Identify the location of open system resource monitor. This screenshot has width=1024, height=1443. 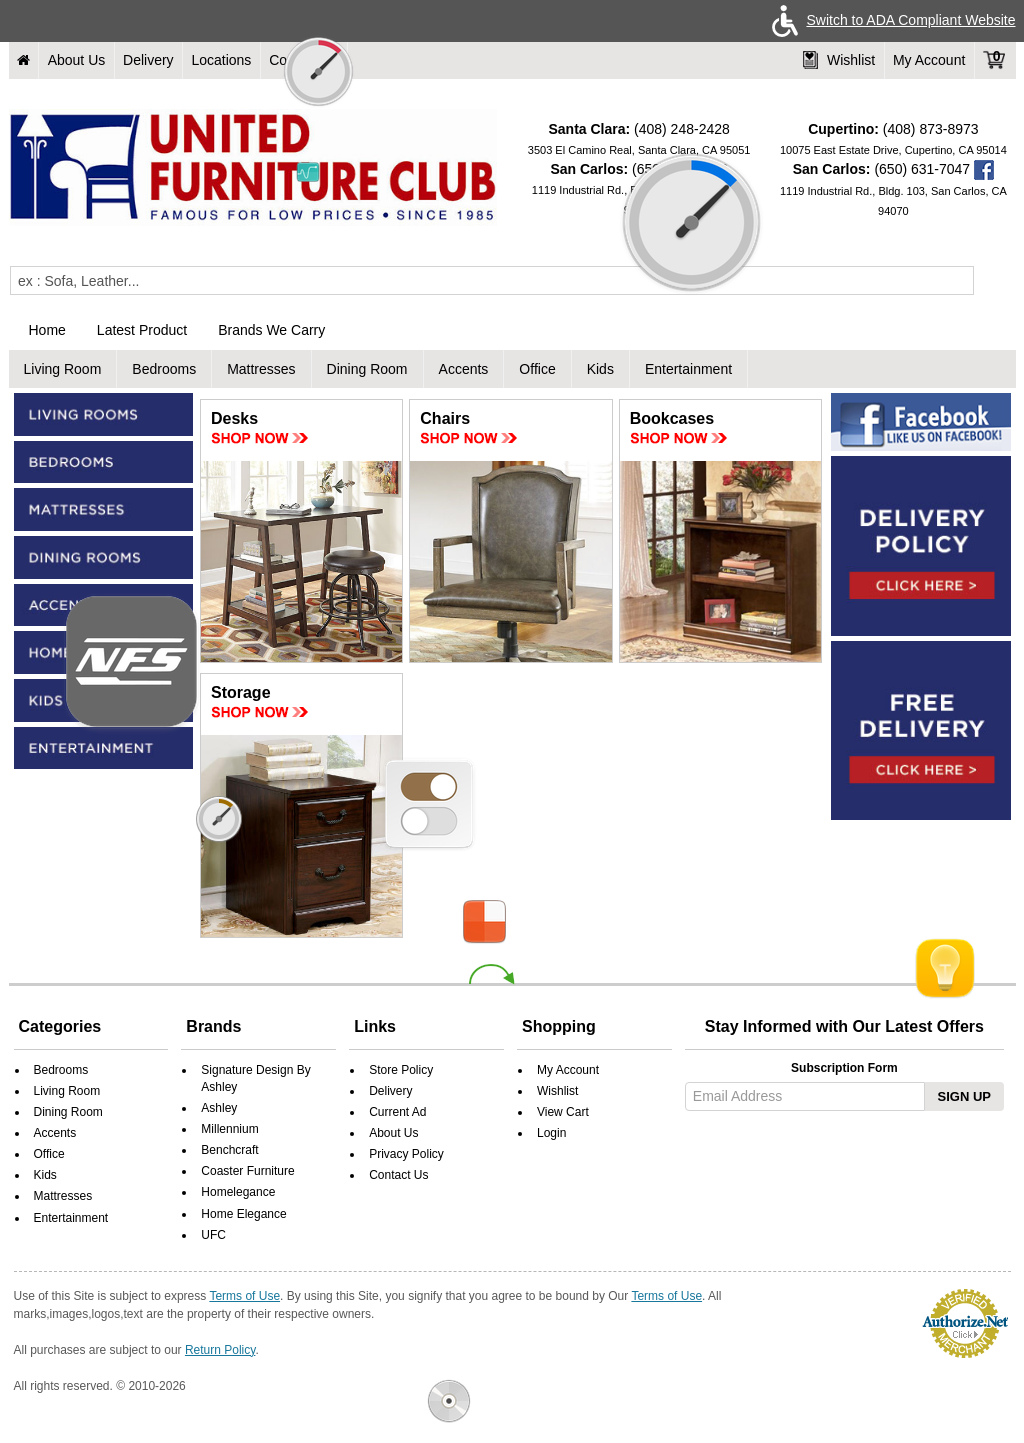
(308, 172).